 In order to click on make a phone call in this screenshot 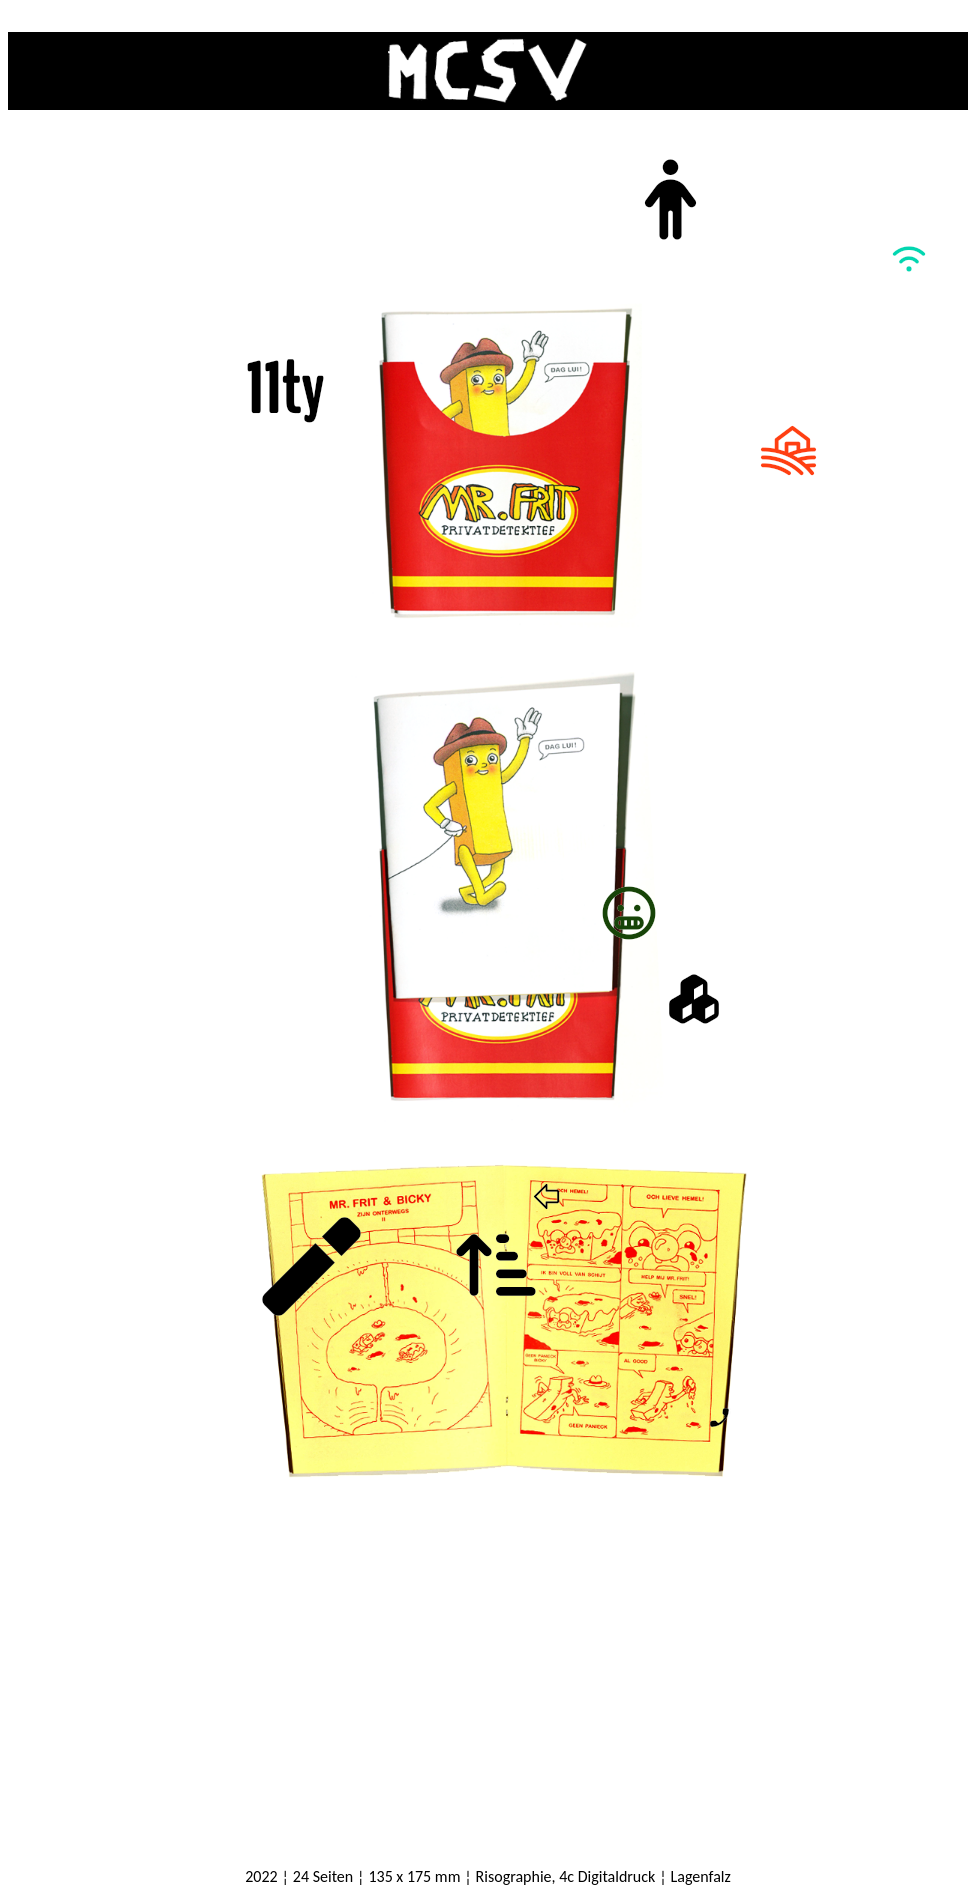, I will do `click(719, 1417)`.